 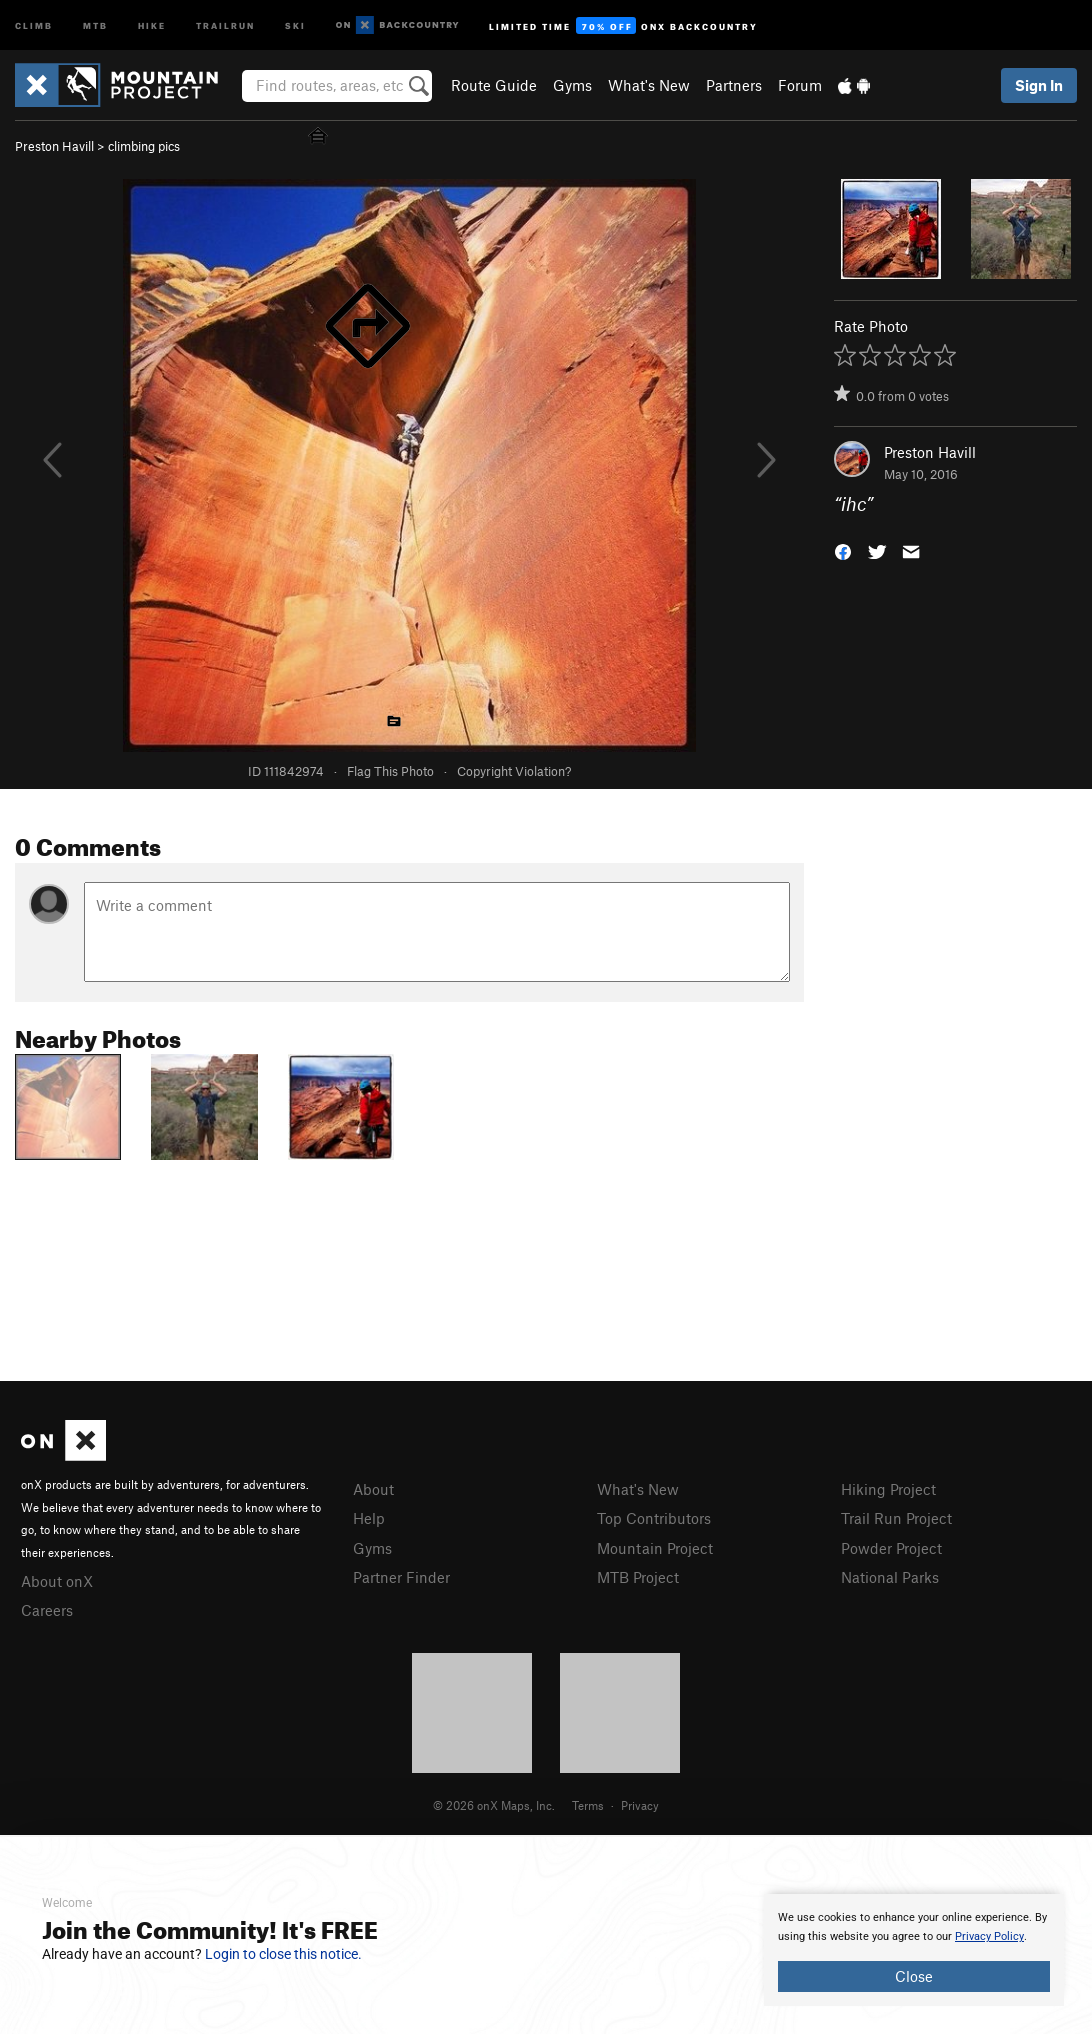 What do you see at coordinates (368, 326) in the screenshot?
I see `get directions to a location` at bounding box center [368, 326].